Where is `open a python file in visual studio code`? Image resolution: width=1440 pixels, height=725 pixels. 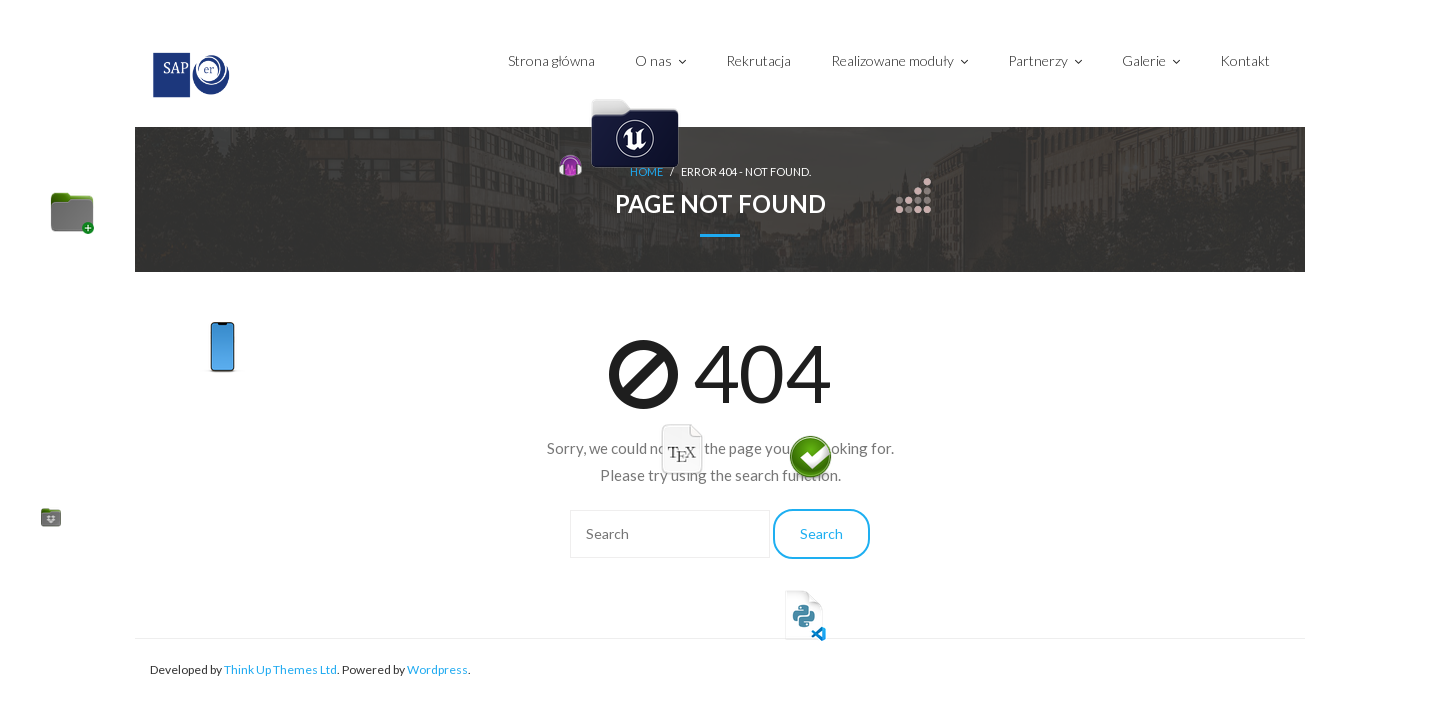
open a python file in visual studio code is located at coordinates (804, 616).